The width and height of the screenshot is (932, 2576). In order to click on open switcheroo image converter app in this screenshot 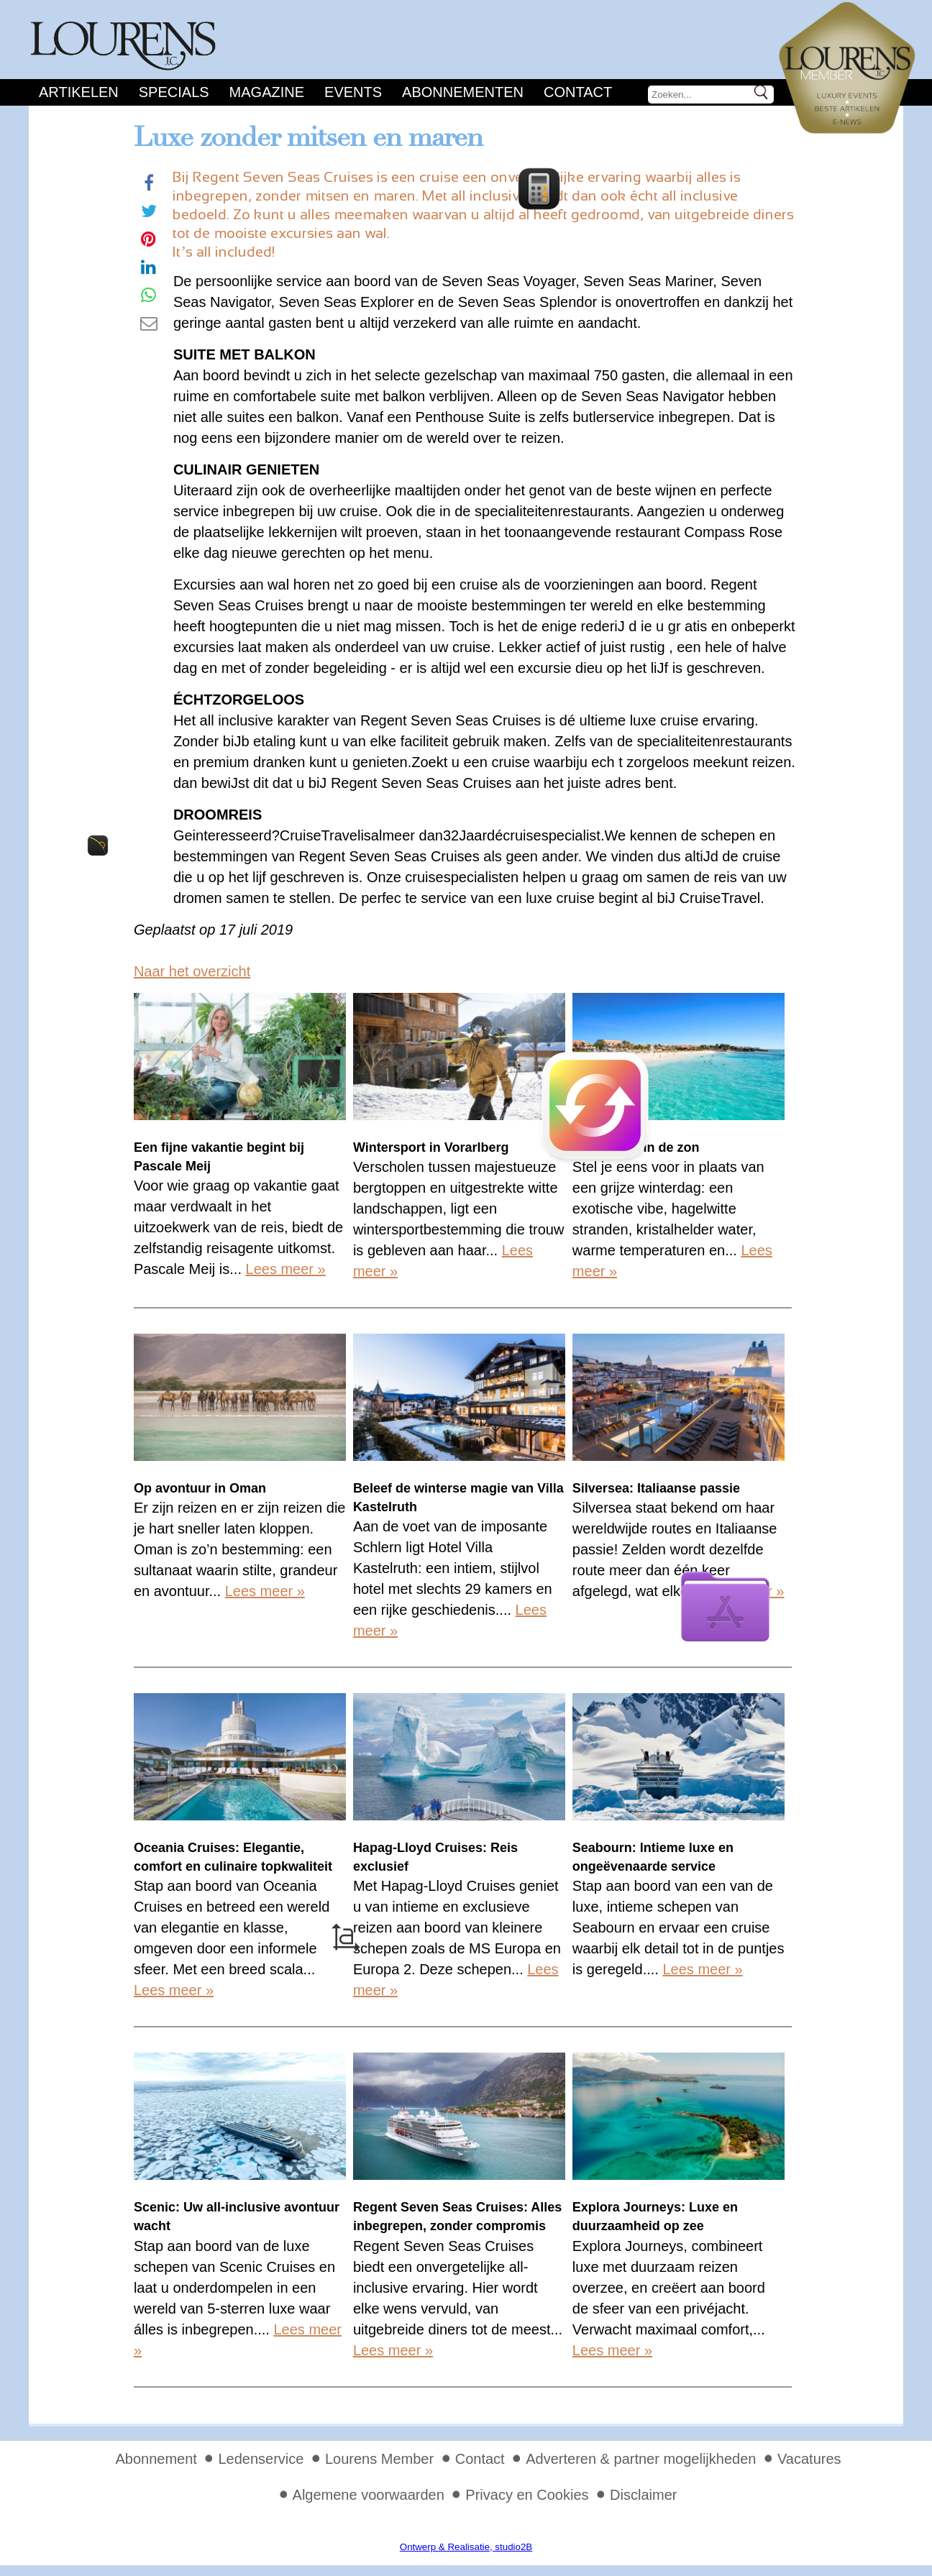, I will do `click(595, 1105)`.